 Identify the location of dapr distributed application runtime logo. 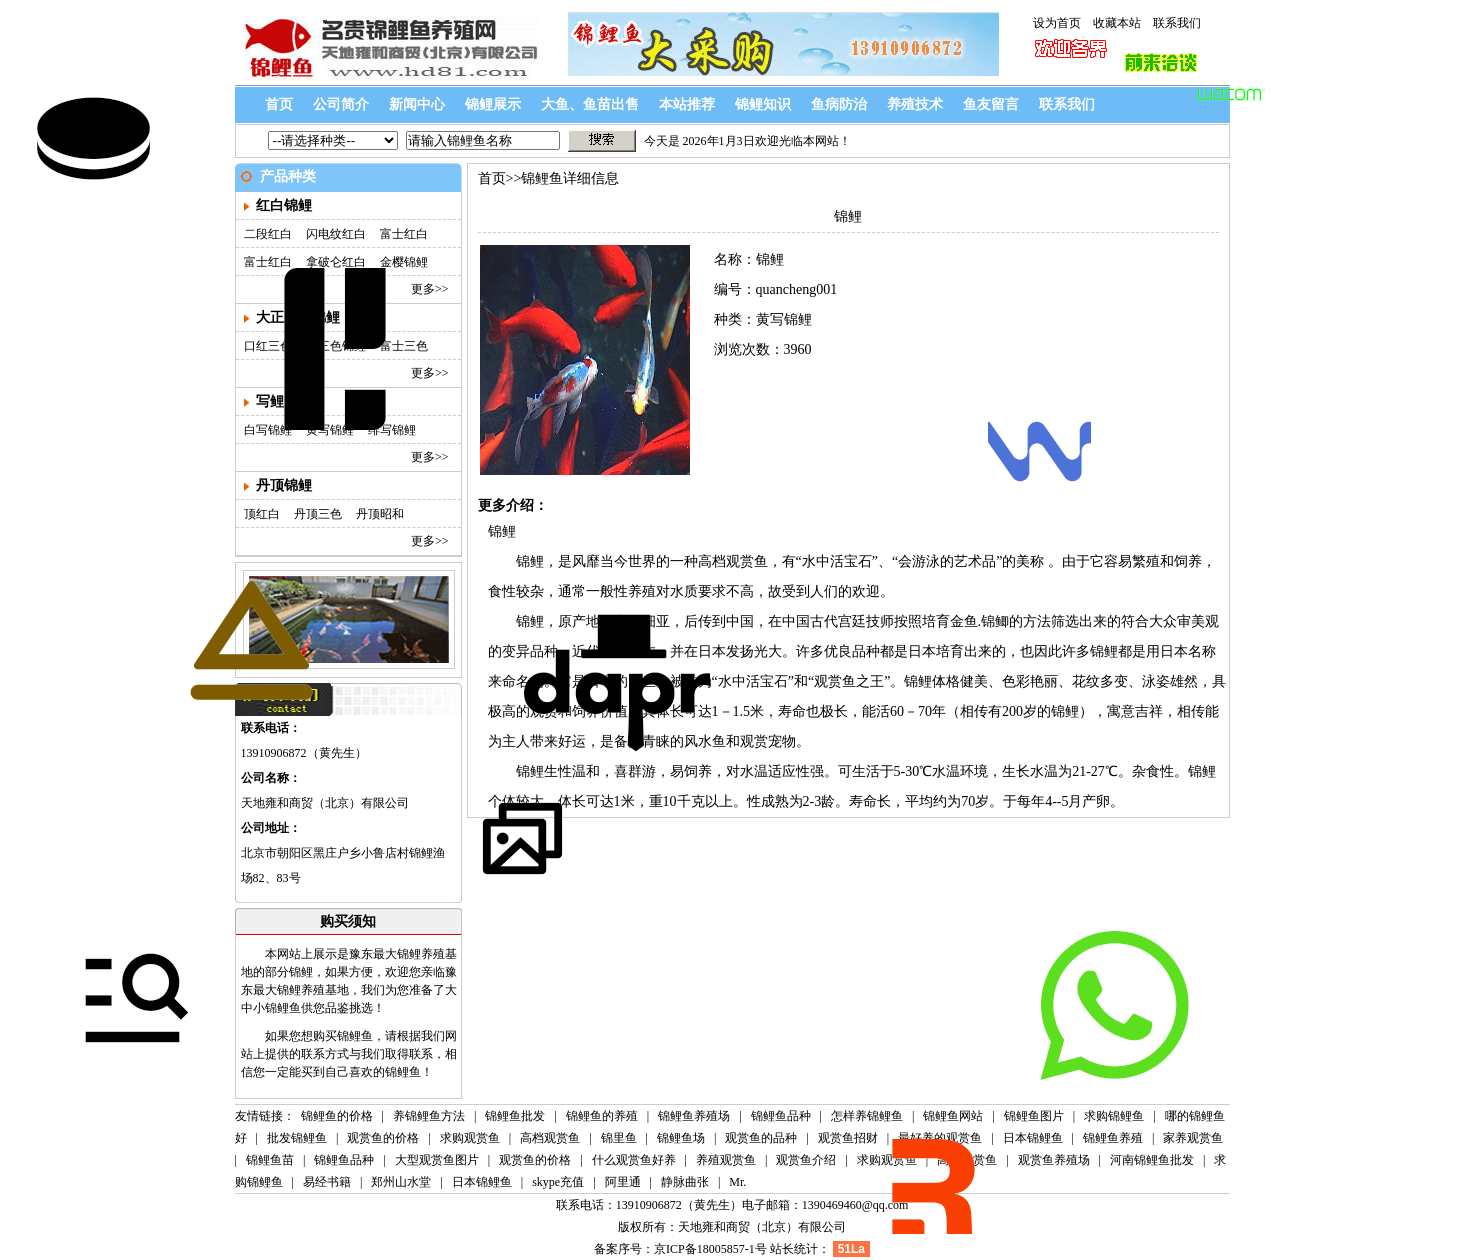
(617, 683).